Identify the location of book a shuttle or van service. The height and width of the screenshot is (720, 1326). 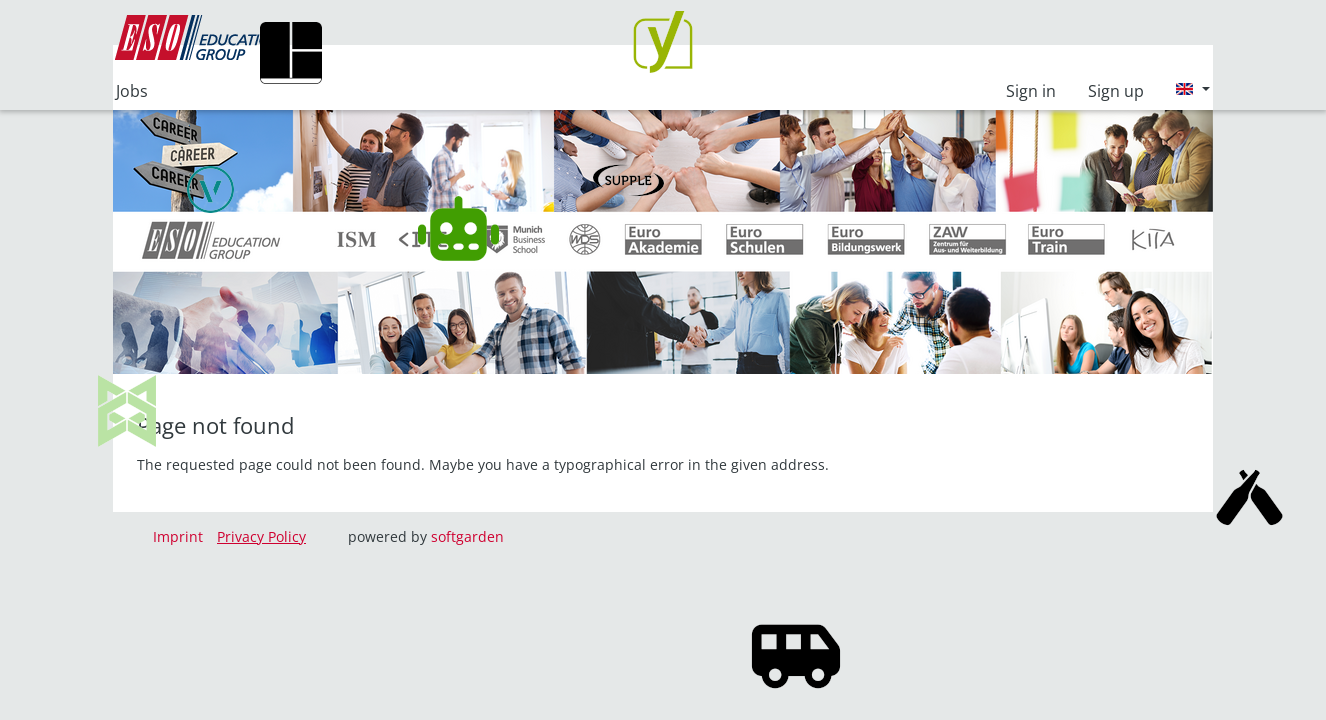
(796, 654).